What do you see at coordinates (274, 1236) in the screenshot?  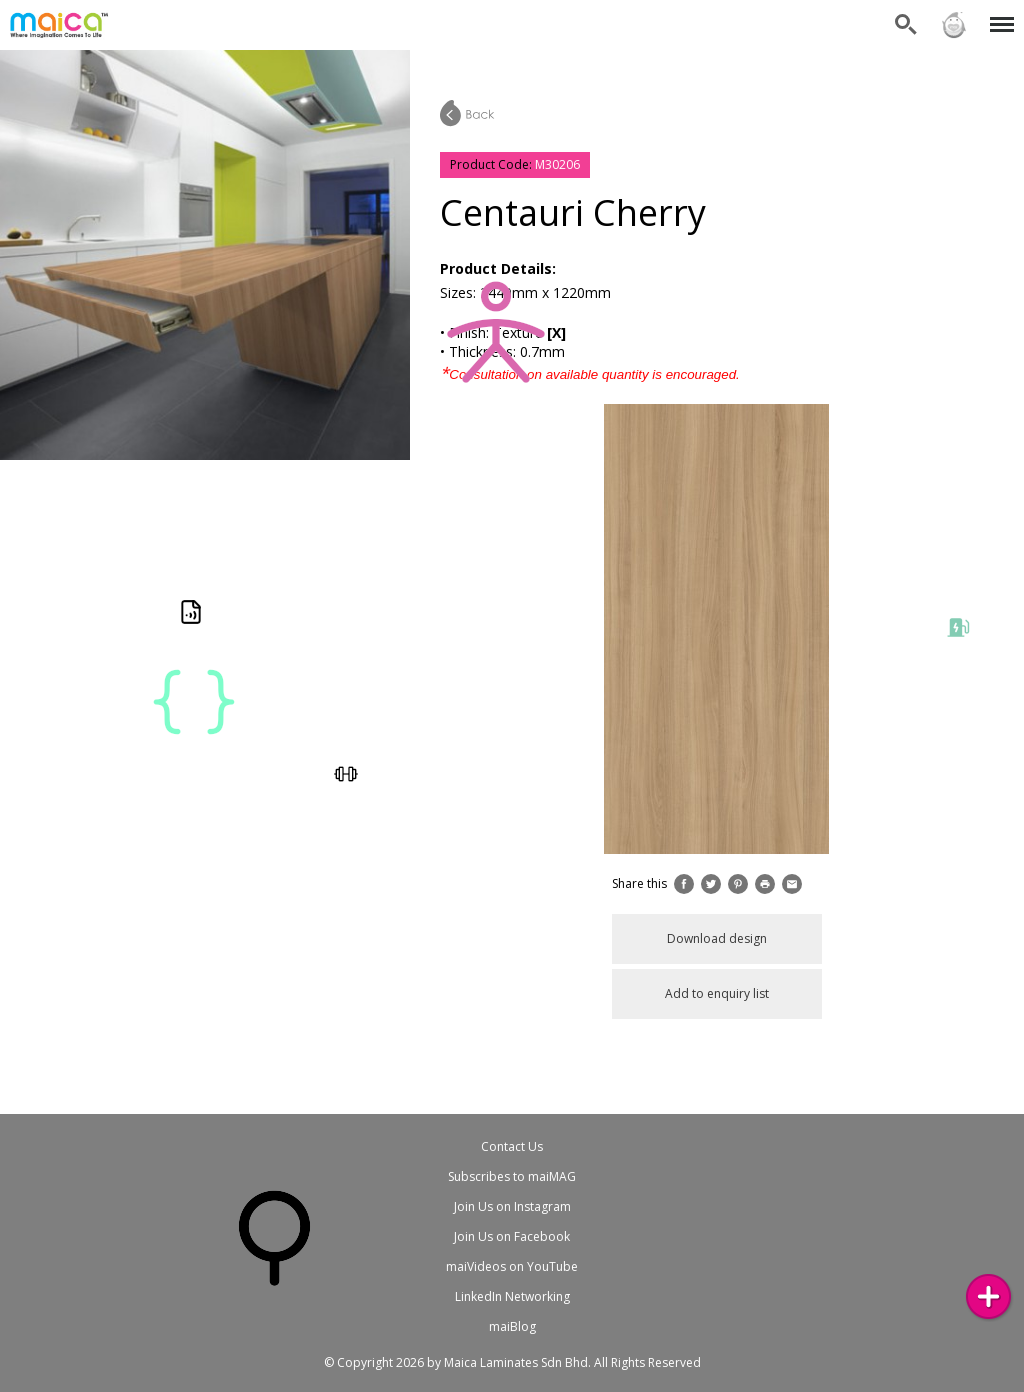 I see `select neuter or non-binary gender option` at bounding box center [274, 1236].